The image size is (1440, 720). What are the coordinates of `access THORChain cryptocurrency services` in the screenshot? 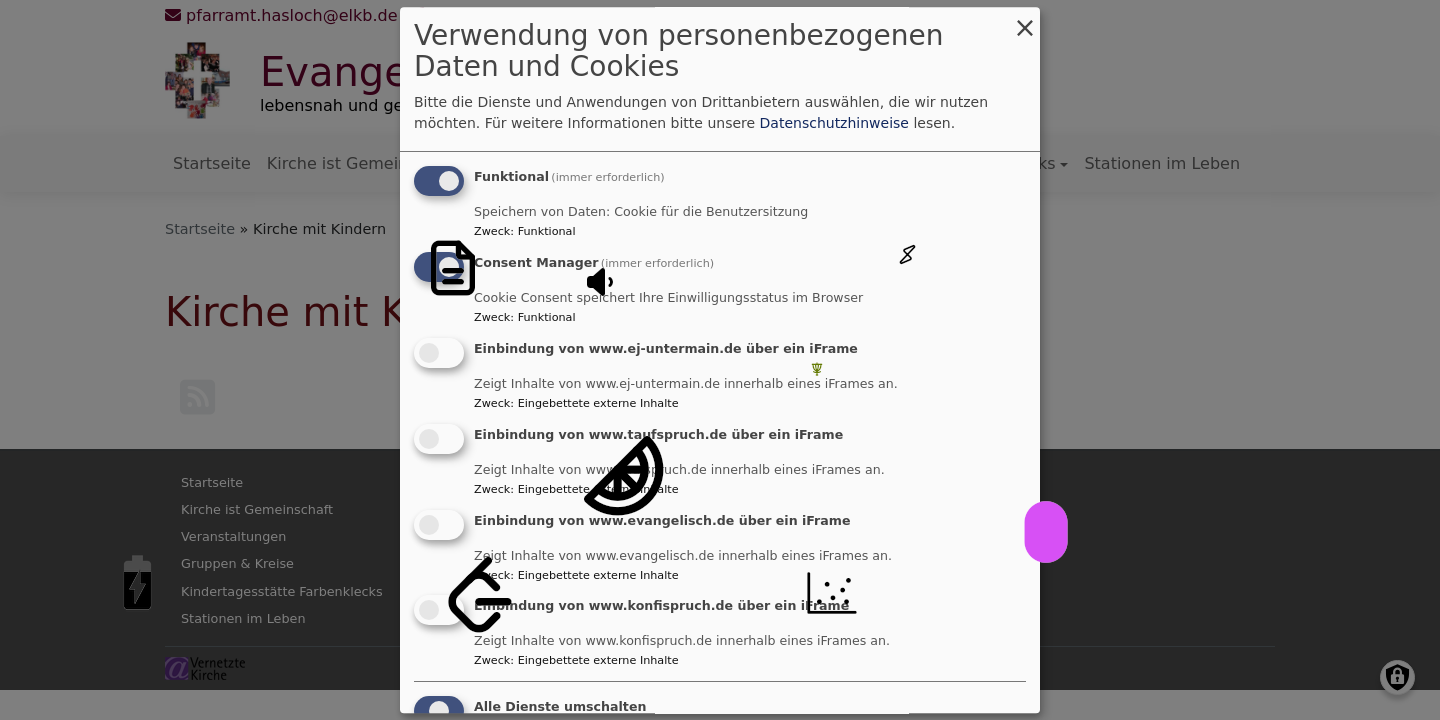 It's located at (907, 254).